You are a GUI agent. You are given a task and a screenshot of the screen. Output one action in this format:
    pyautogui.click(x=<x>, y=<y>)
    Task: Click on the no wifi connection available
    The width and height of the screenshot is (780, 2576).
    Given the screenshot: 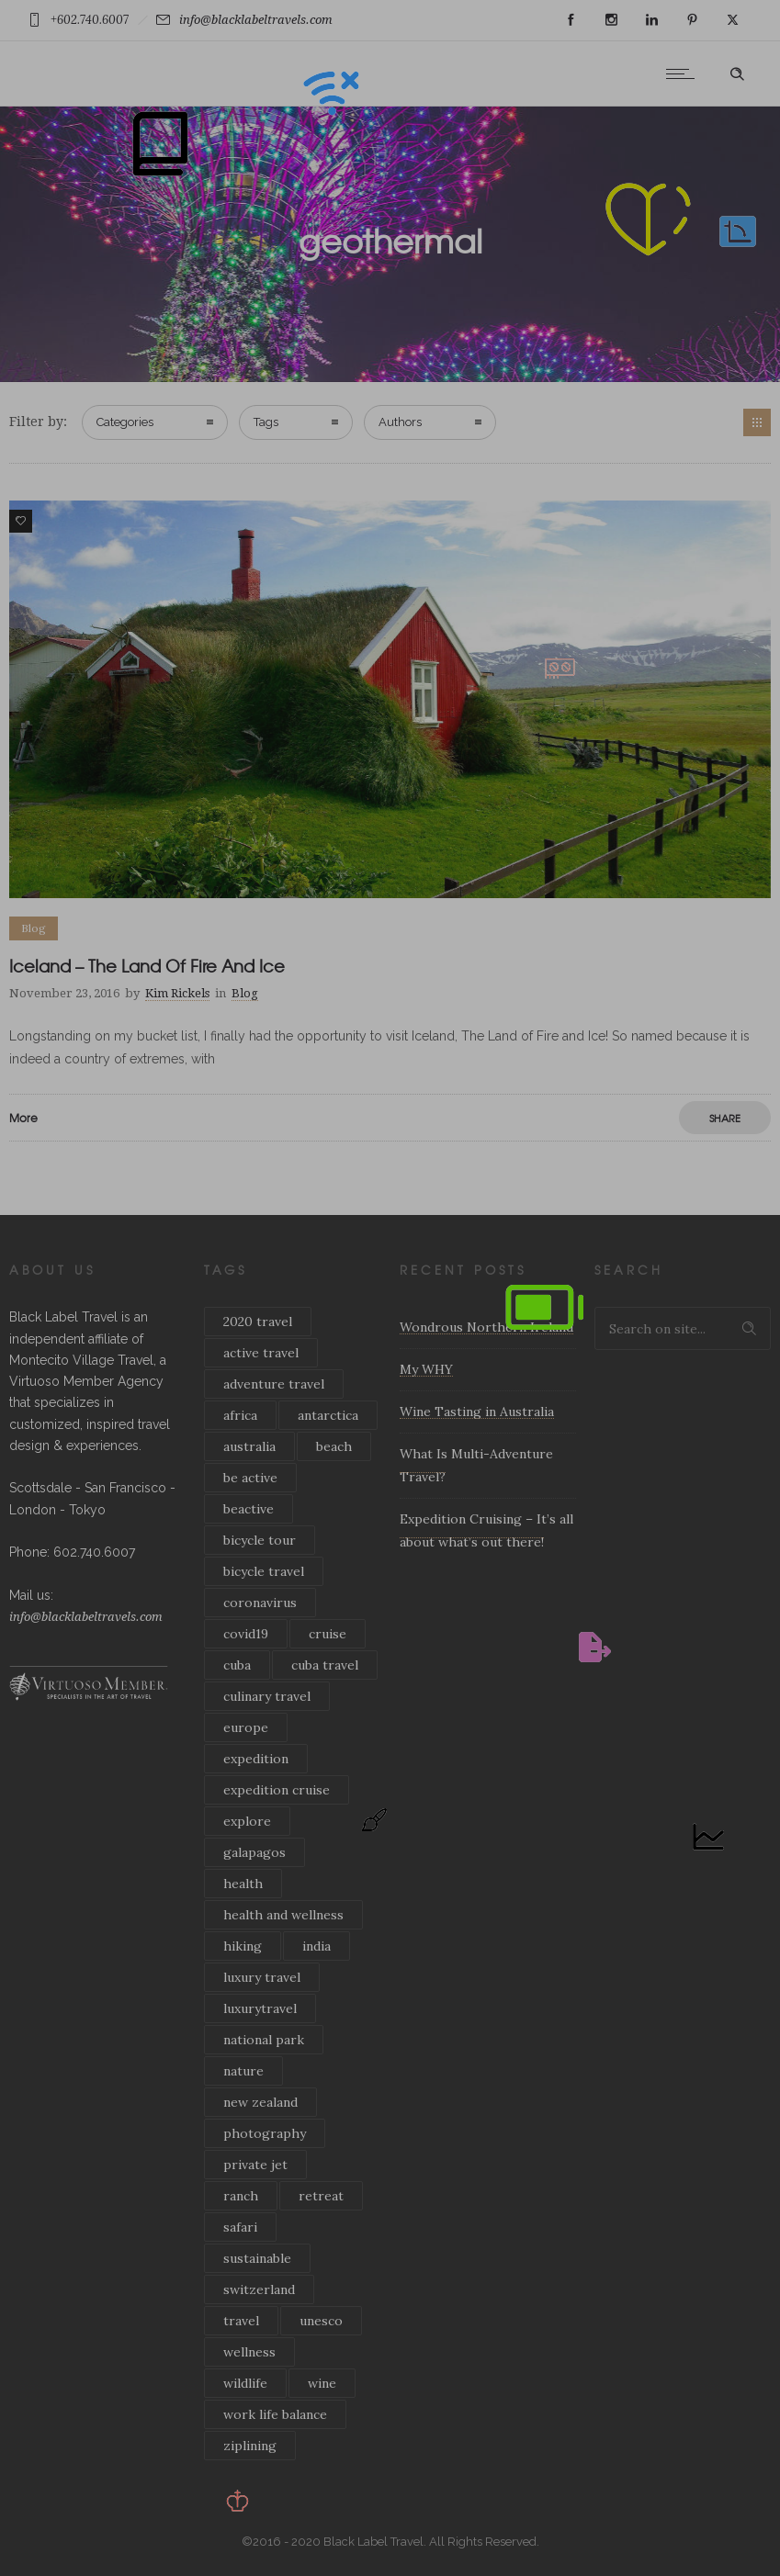 What is the action you would take?
    pyautogui.click(x=332, y=92)
    